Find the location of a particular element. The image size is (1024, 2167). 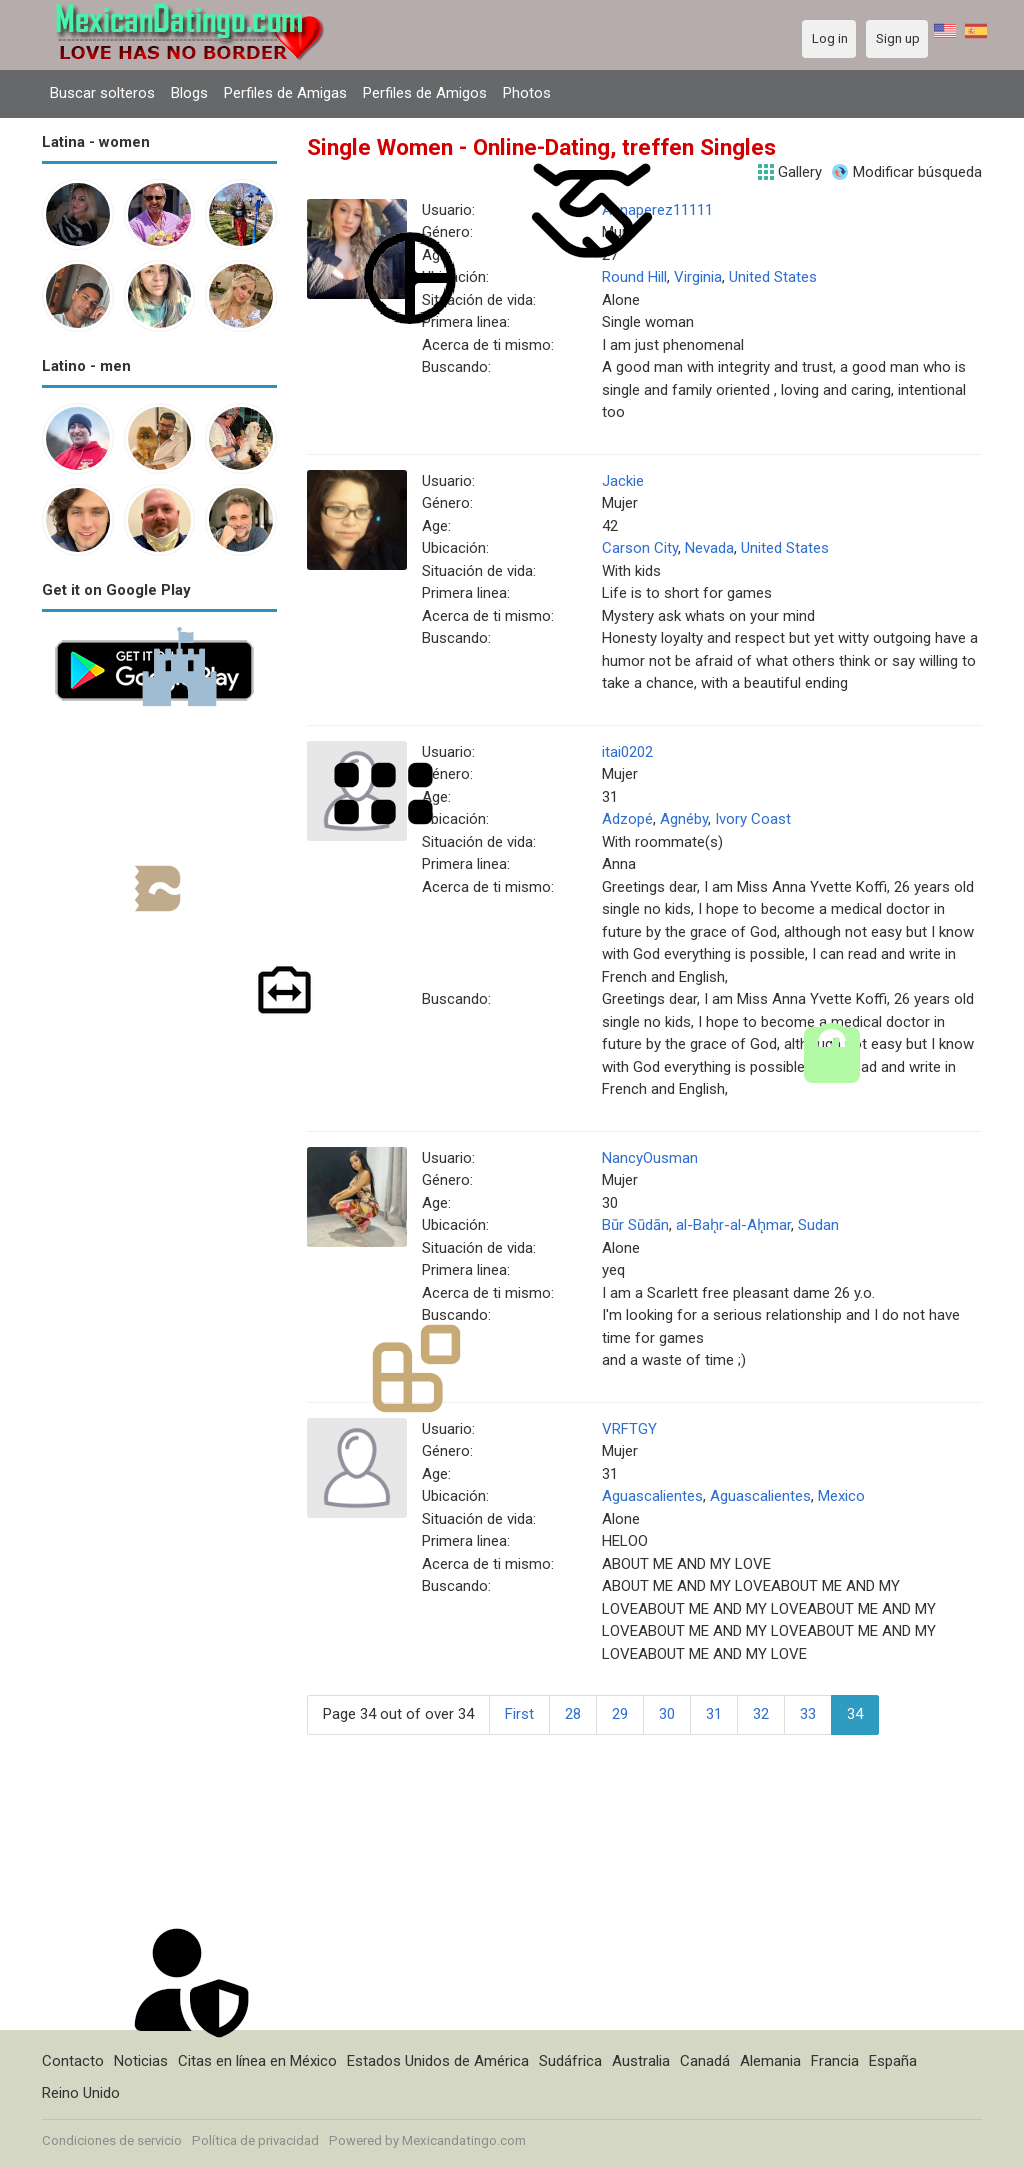

drag to reorder or rearrange items is located at coordinates (383, 793).